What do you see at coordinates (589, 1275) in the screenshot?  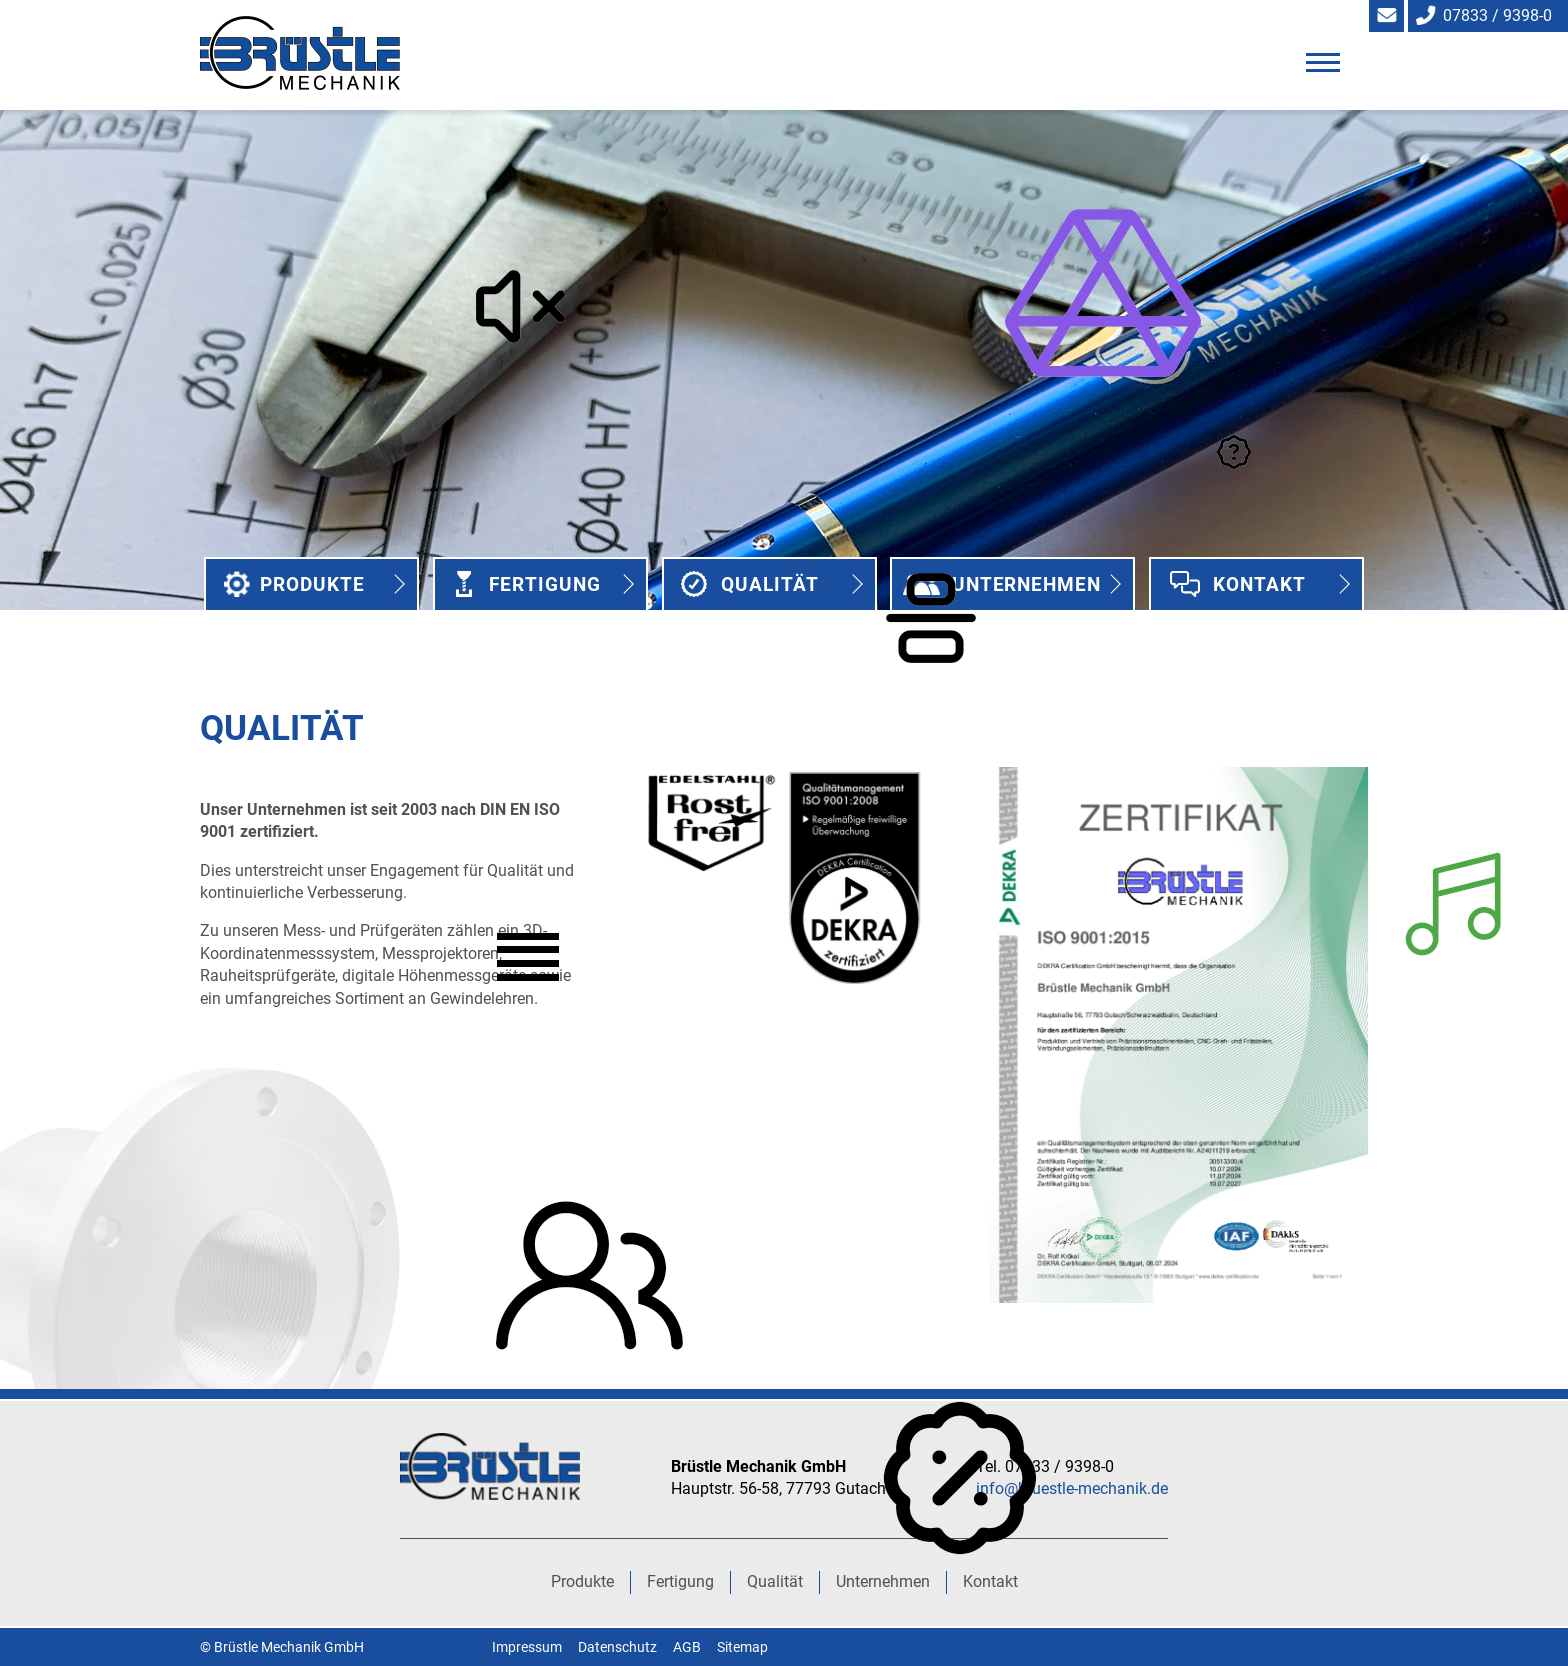 I see `view team members or collaborators` at bounding box center [589, 1275].